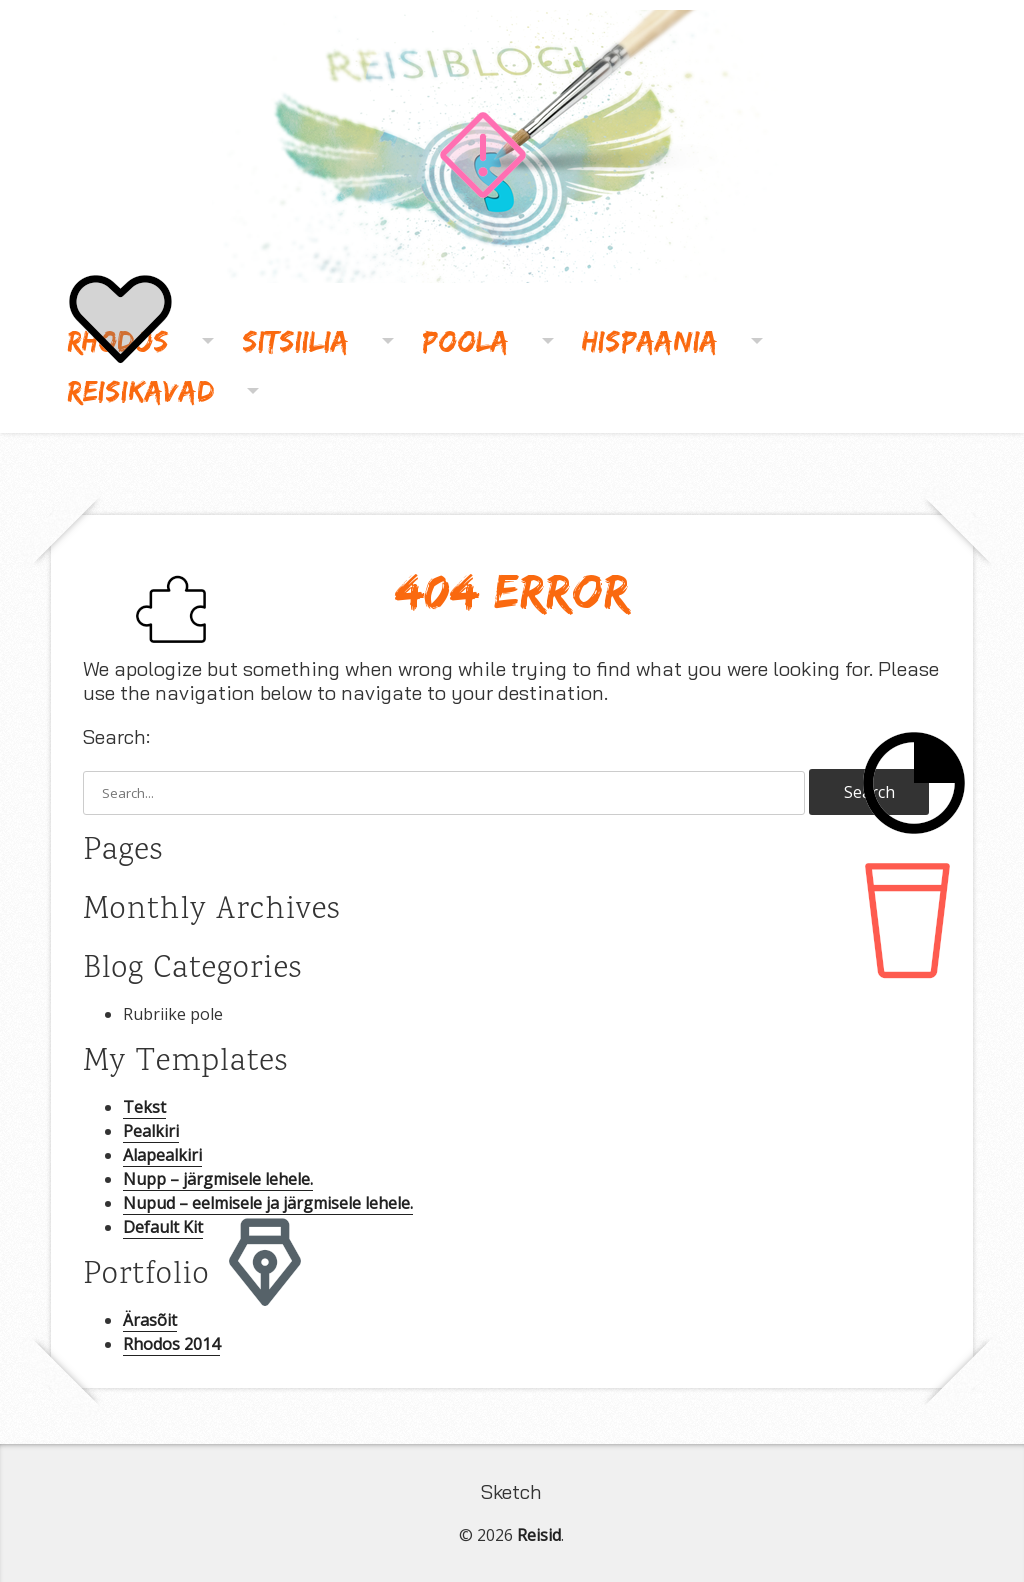  What do you see at coordinates (483, 155) in the screenshot?
I see `indicates a warning or caution state` at bounding box center [483, 155].